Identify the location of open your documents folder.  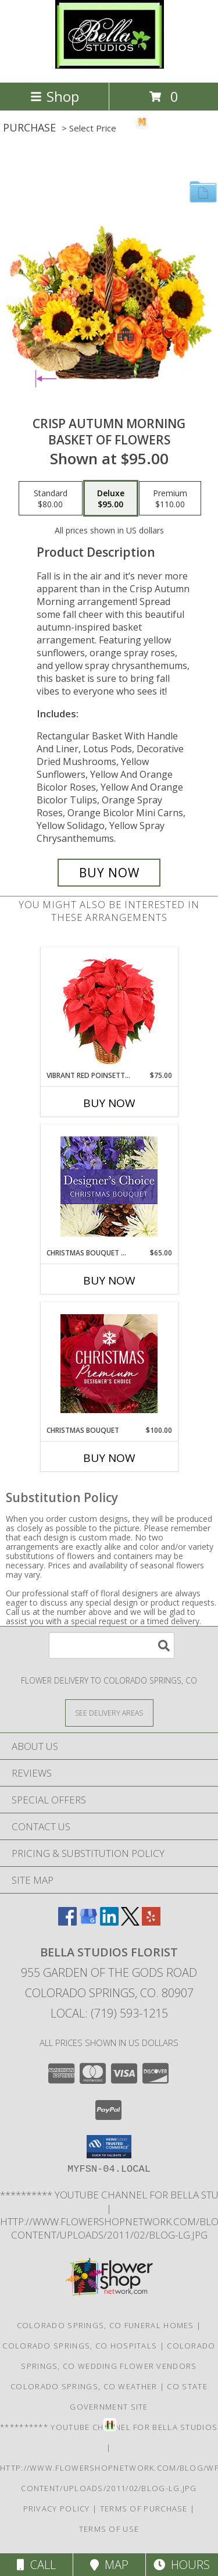
(203, 191).